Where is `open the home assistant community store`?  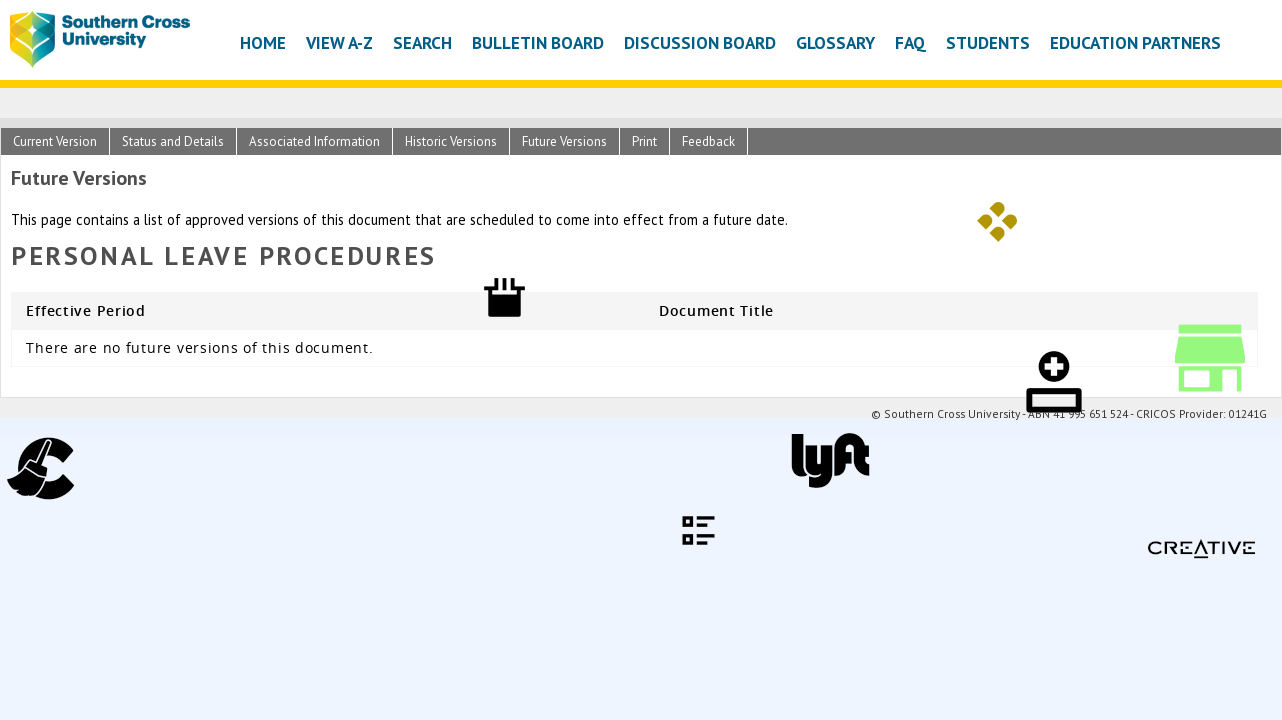 open the home assistant community store is located at coordinates (1210, 358).